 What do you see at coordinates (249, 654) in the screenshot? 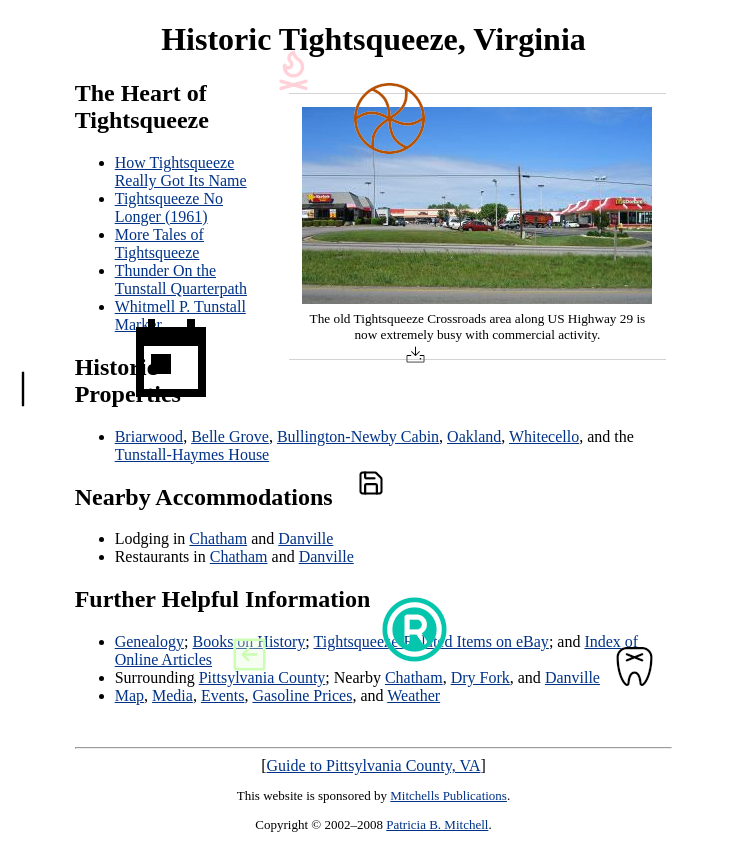
I see `go back to the previous screen` at bounding box center [249, 654].